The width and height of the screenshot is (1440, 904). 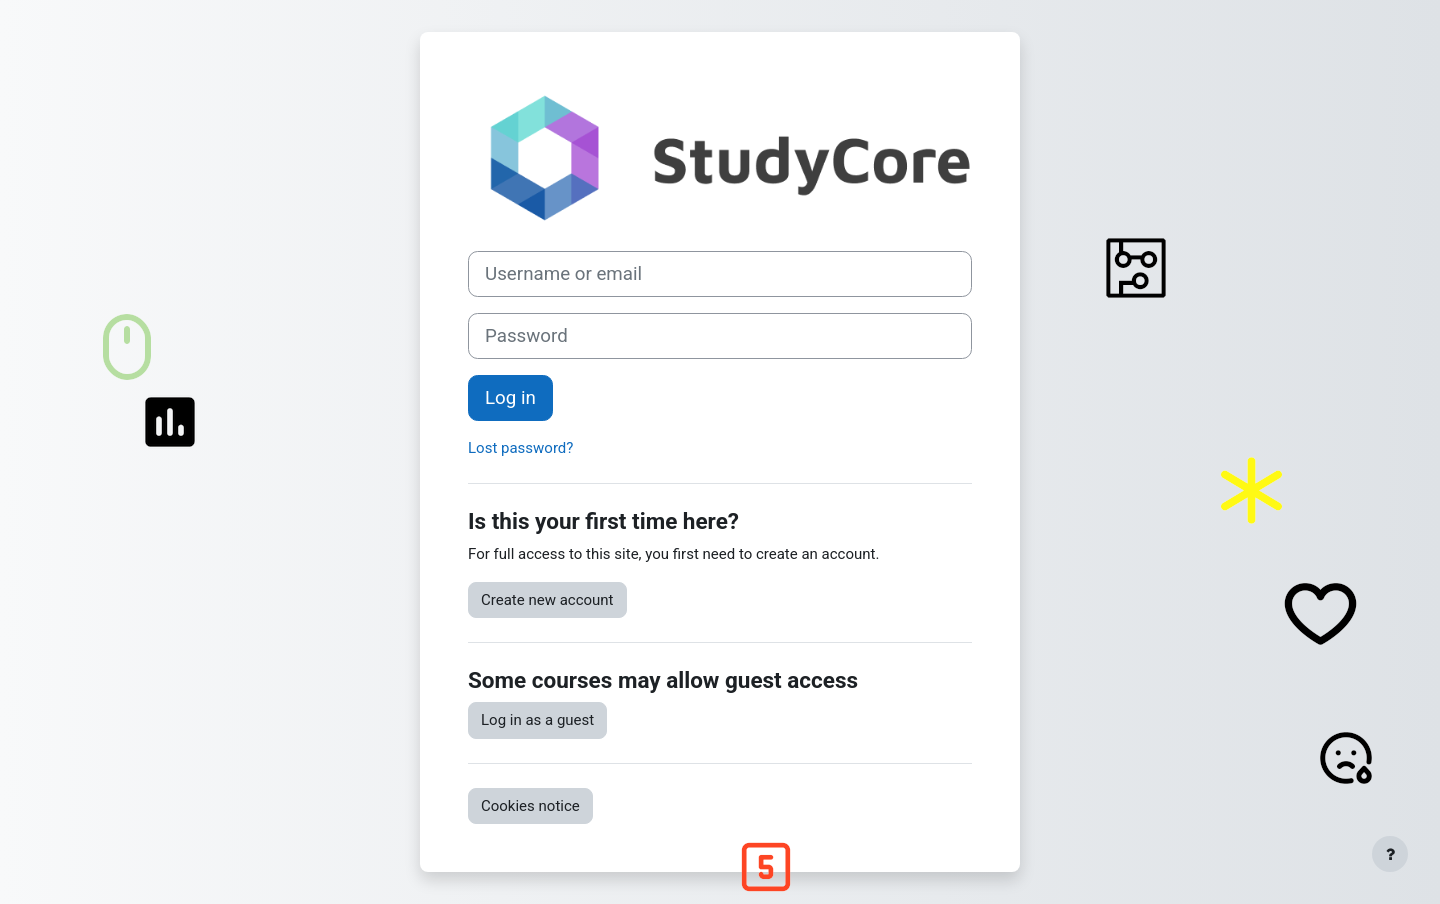 I want to click on add to favorites, so click(x=1320, y=611).